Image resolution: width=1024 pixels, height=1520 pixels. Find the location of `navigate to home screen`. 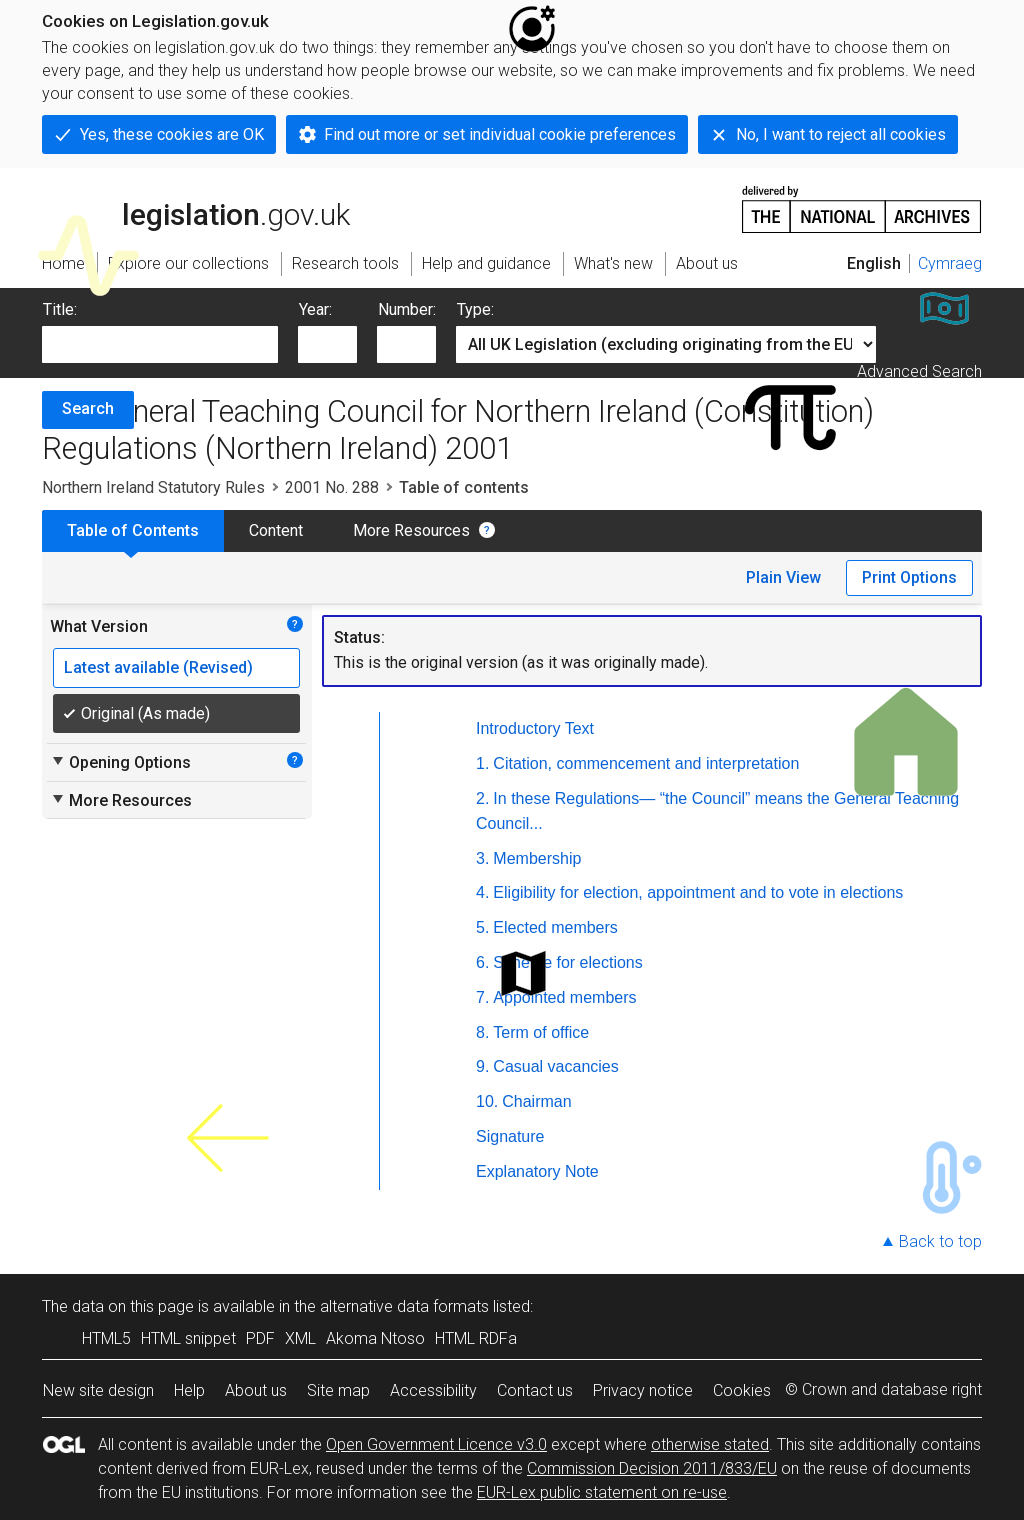

navigate to home screen is located at coordinates (906, 744).